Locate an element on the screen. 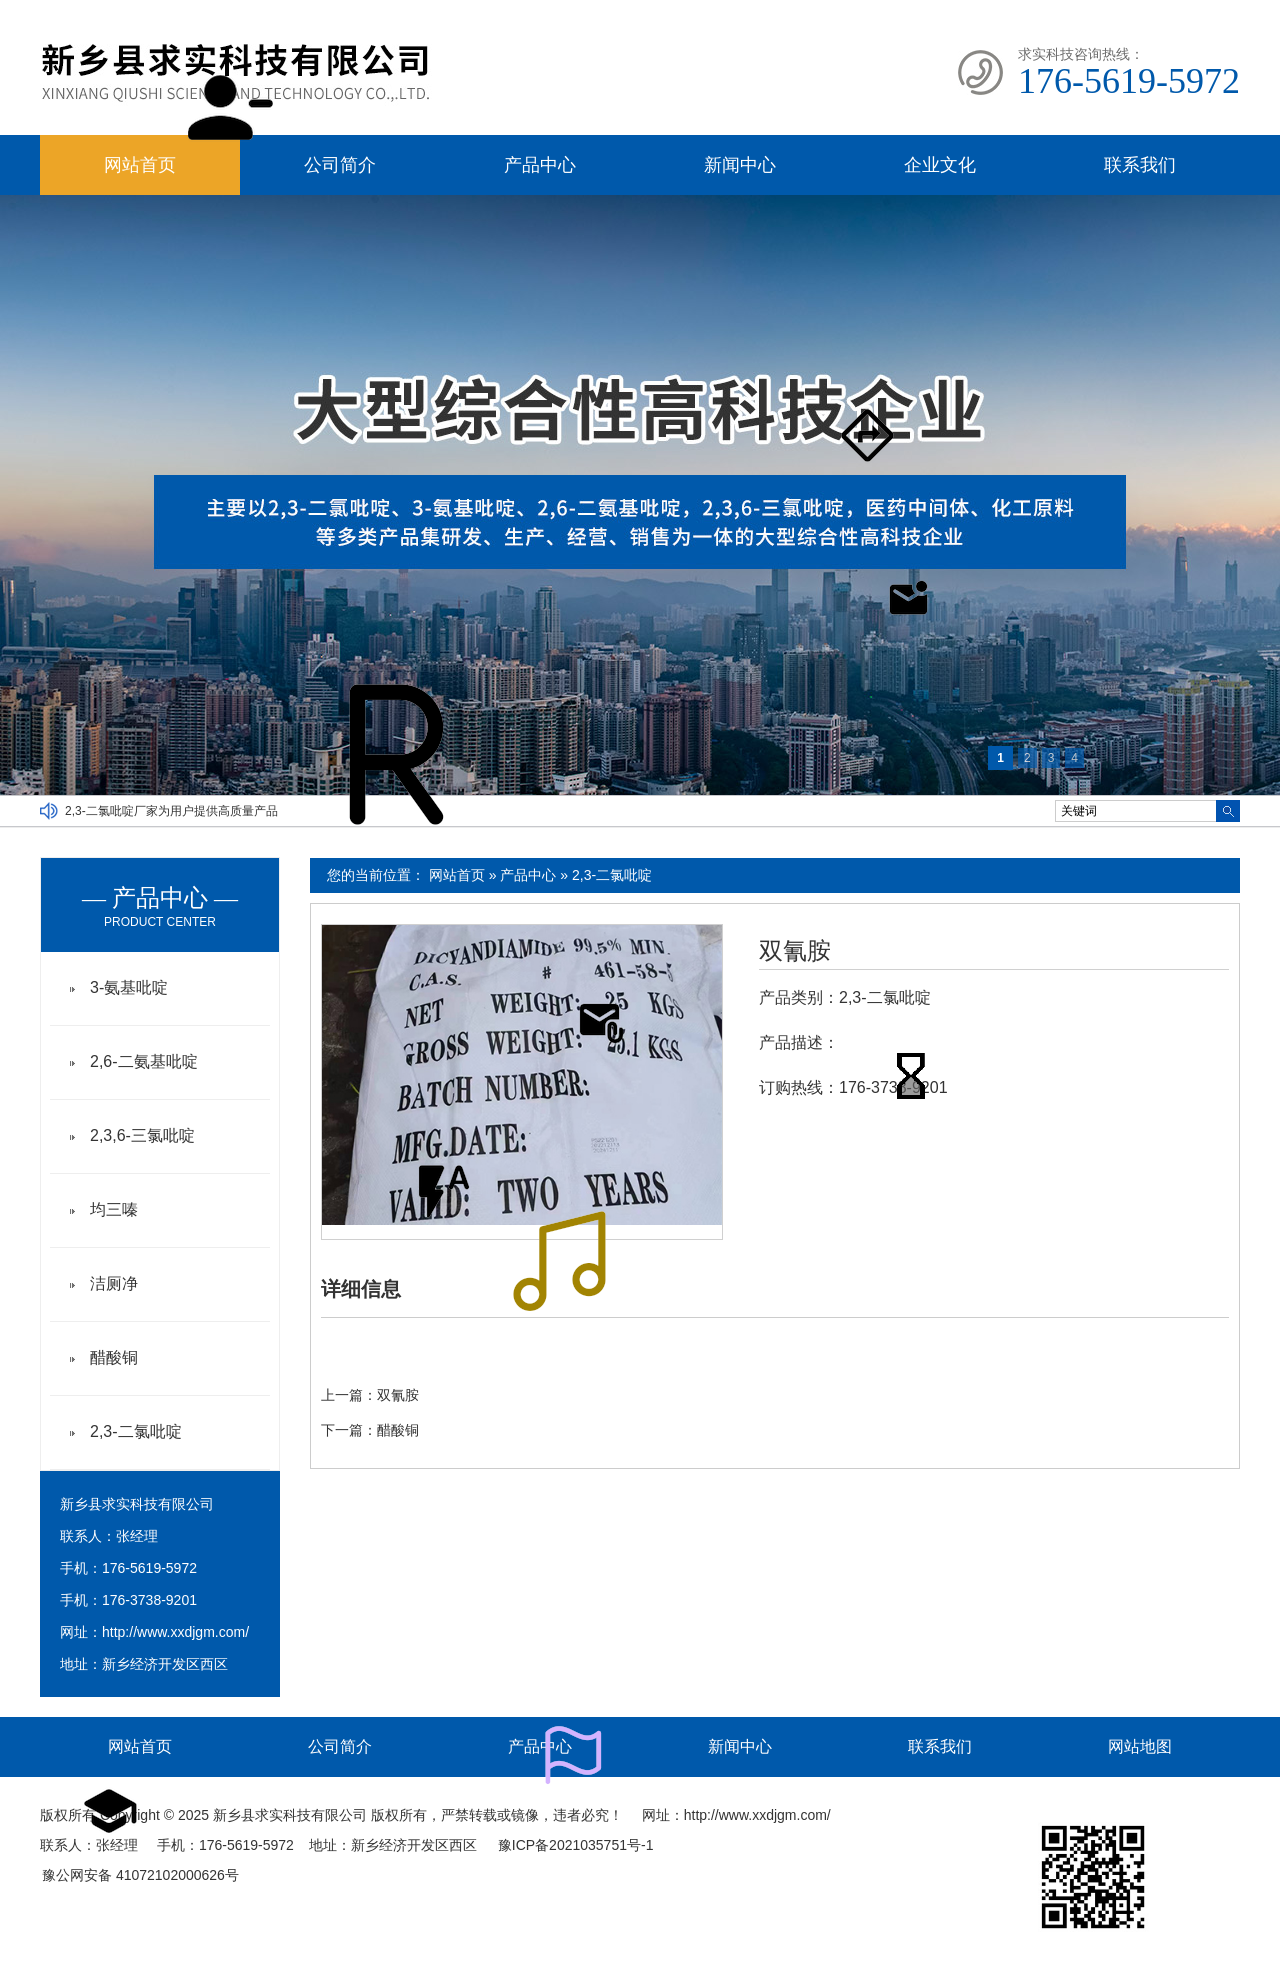 Image resolution: width=1280 pixels, height=1961 pixels. indicates an unread email in your inbox is located at coordinates (908, 599).